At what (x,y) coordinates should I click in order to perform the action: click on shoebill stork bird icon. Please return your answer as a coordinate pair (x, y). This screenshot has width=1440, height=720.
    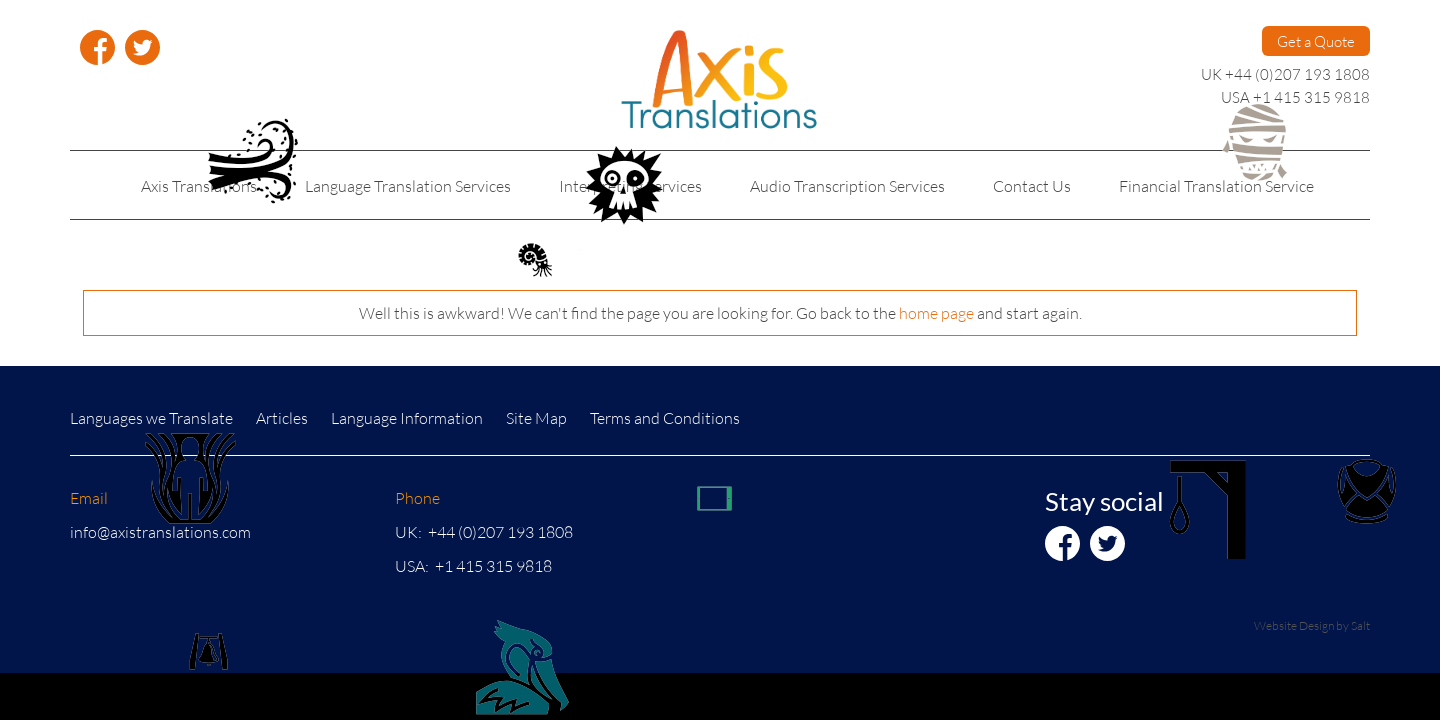
    Looking at the image, I should click on (524, 667).